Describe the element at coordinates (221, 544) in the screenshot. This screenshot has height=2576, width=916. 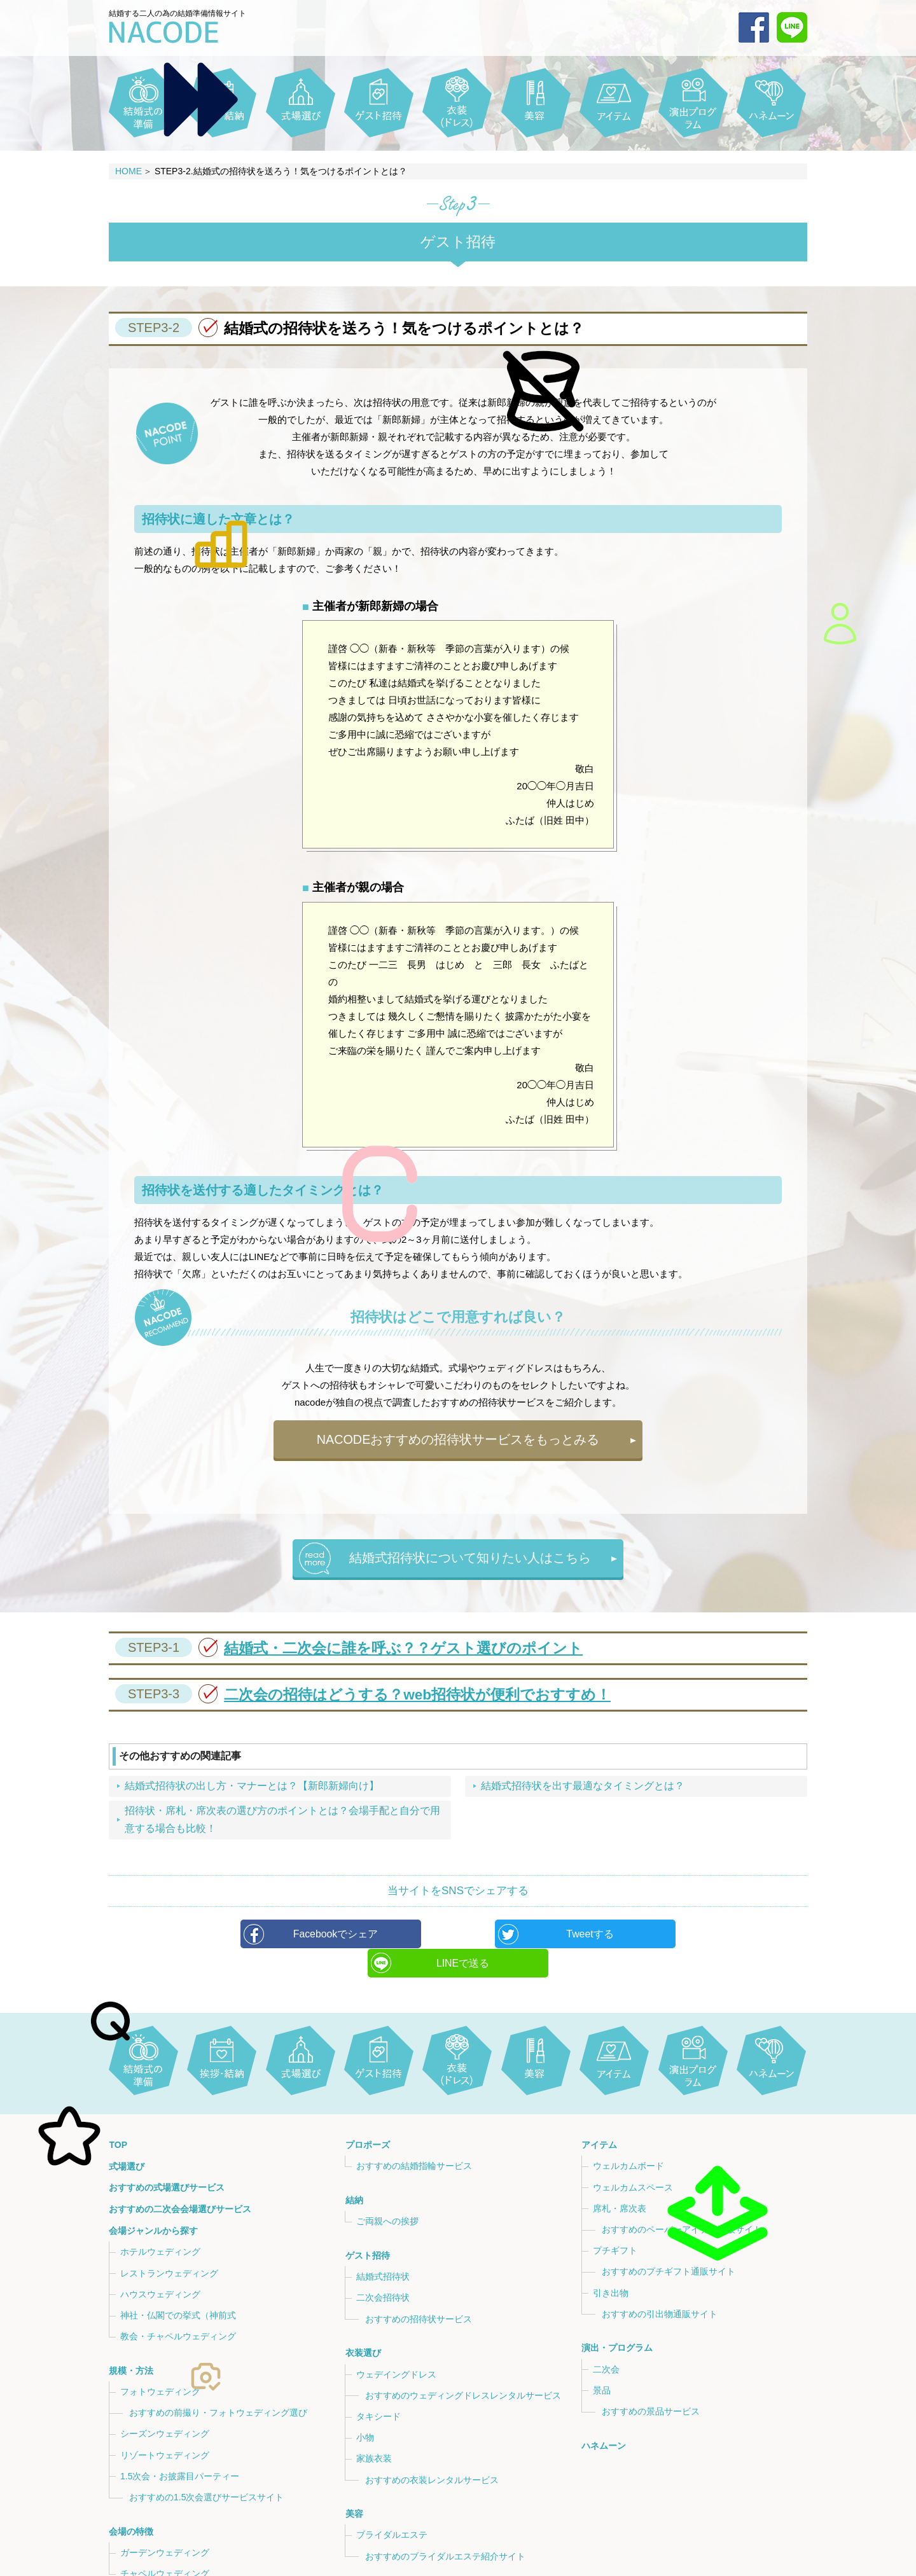
I see `view trending or popular content` at that location.